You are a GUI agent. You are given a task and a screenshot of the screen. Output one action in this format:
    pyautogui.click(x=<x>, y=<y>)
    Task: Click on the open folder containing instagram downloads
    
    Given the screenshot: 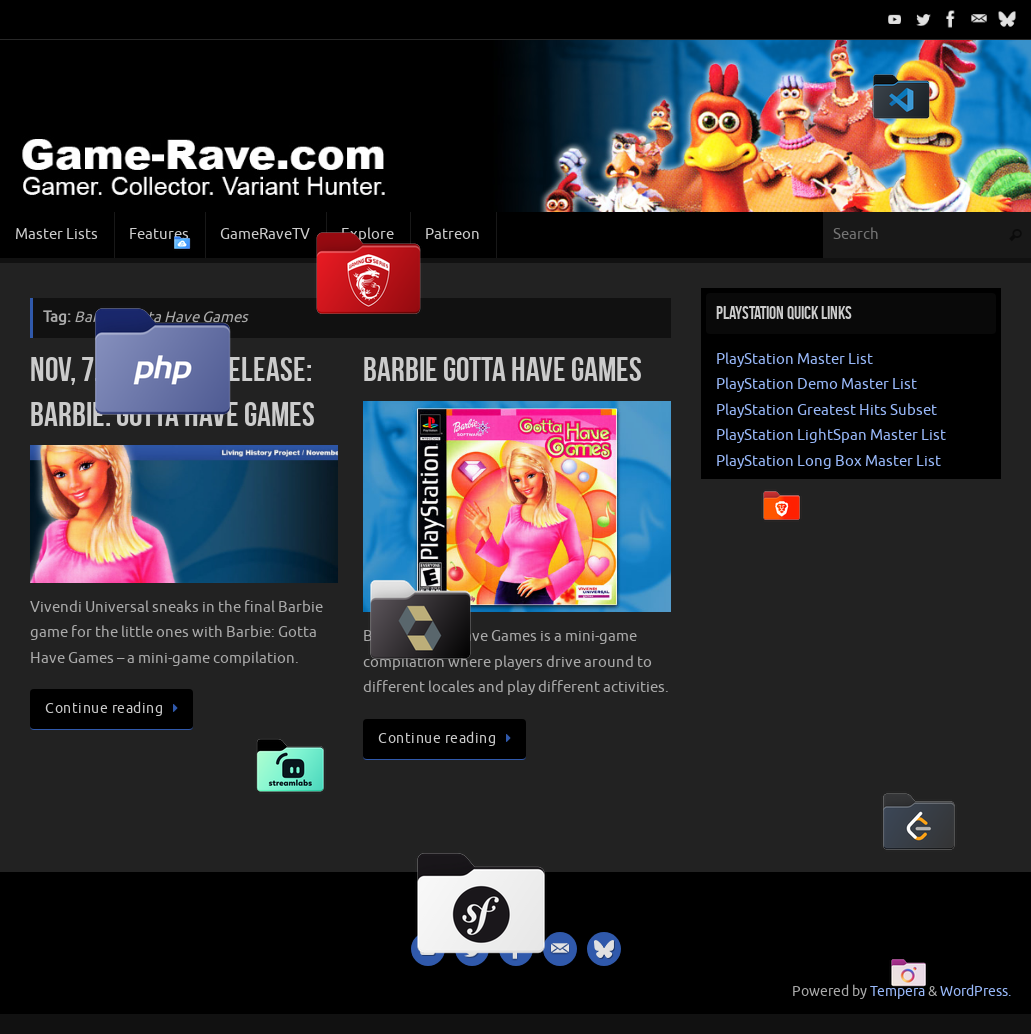 What is the action you would take?
    pyautogui.click(x=908, y=973)
    